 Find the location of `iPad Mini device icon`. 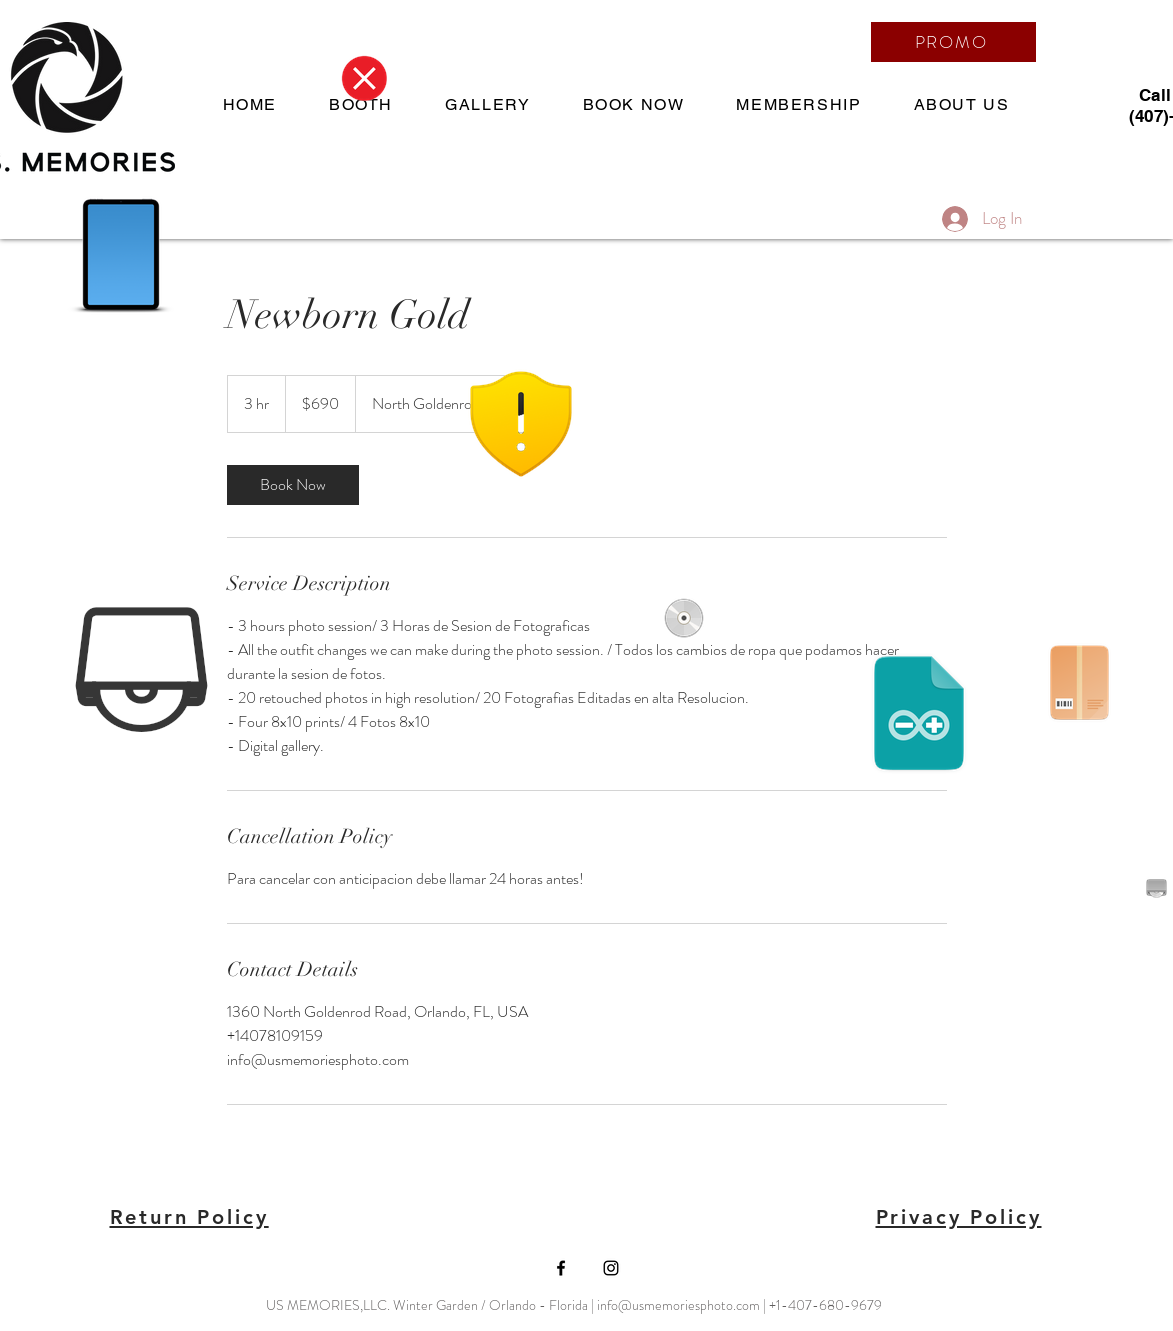

iPad Mini device icon is located at coordinates (121, 243).